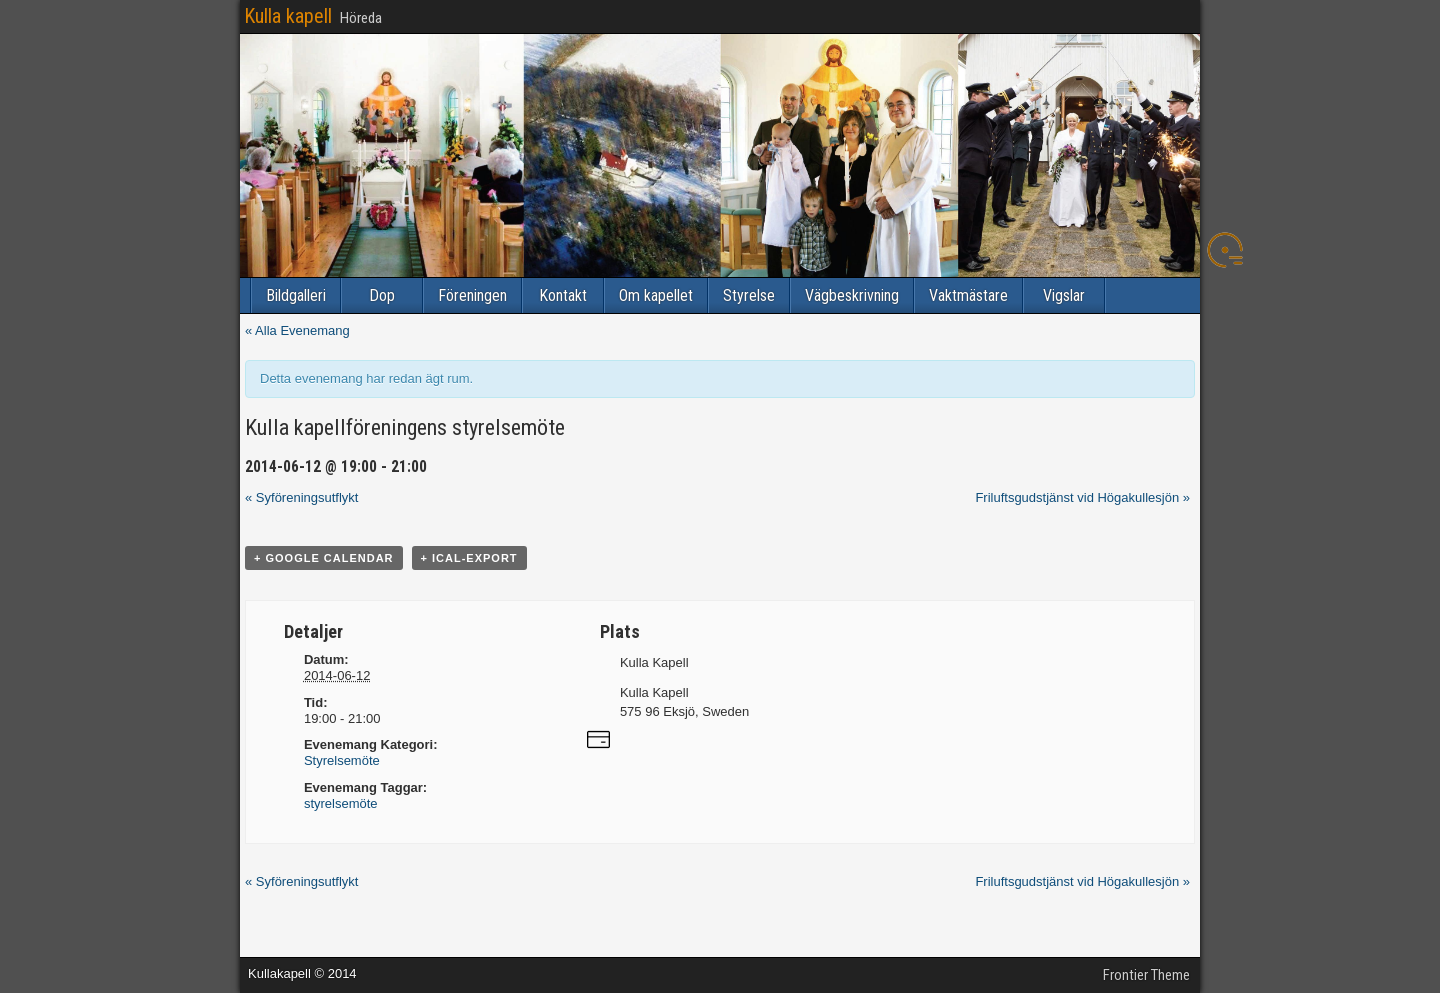 Image resolution: width=1440 pixels, height=993 pixels. What do you see at coordinates (598, 739) in the screenshot?
I see `manage payment methods` at bounding box center [598, 739].